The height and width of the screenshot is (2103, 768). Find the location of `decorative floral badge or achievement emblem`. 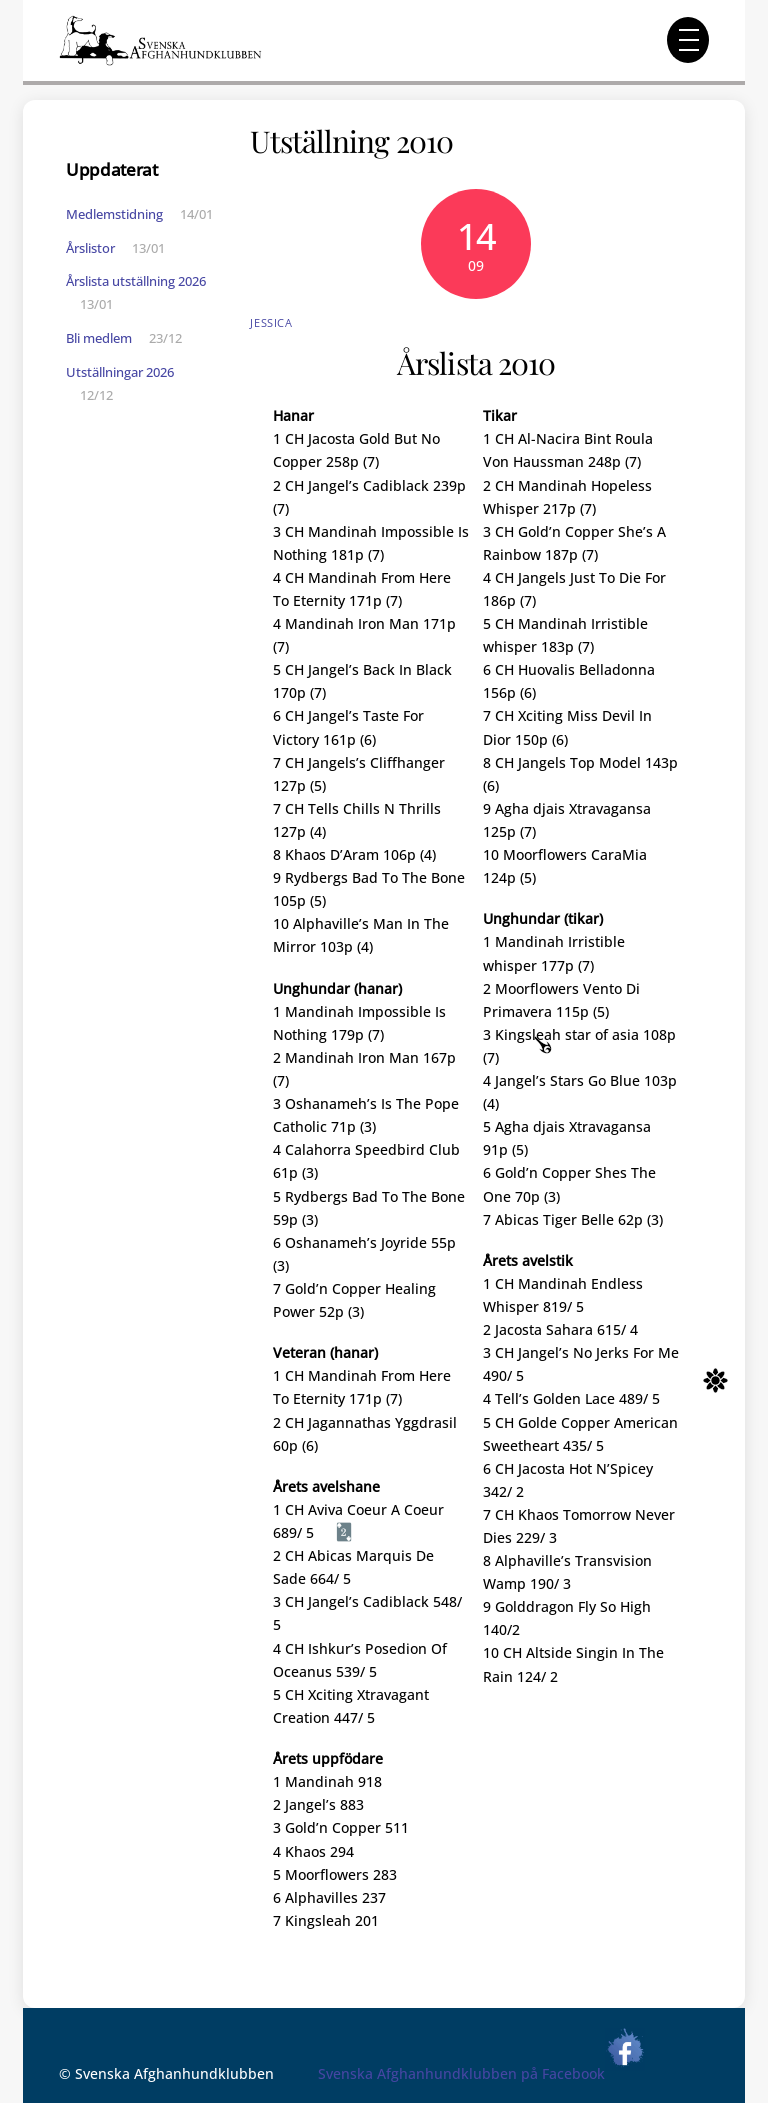

decorative floral badge or achievement emblem is located at coordinates (715, 1380).